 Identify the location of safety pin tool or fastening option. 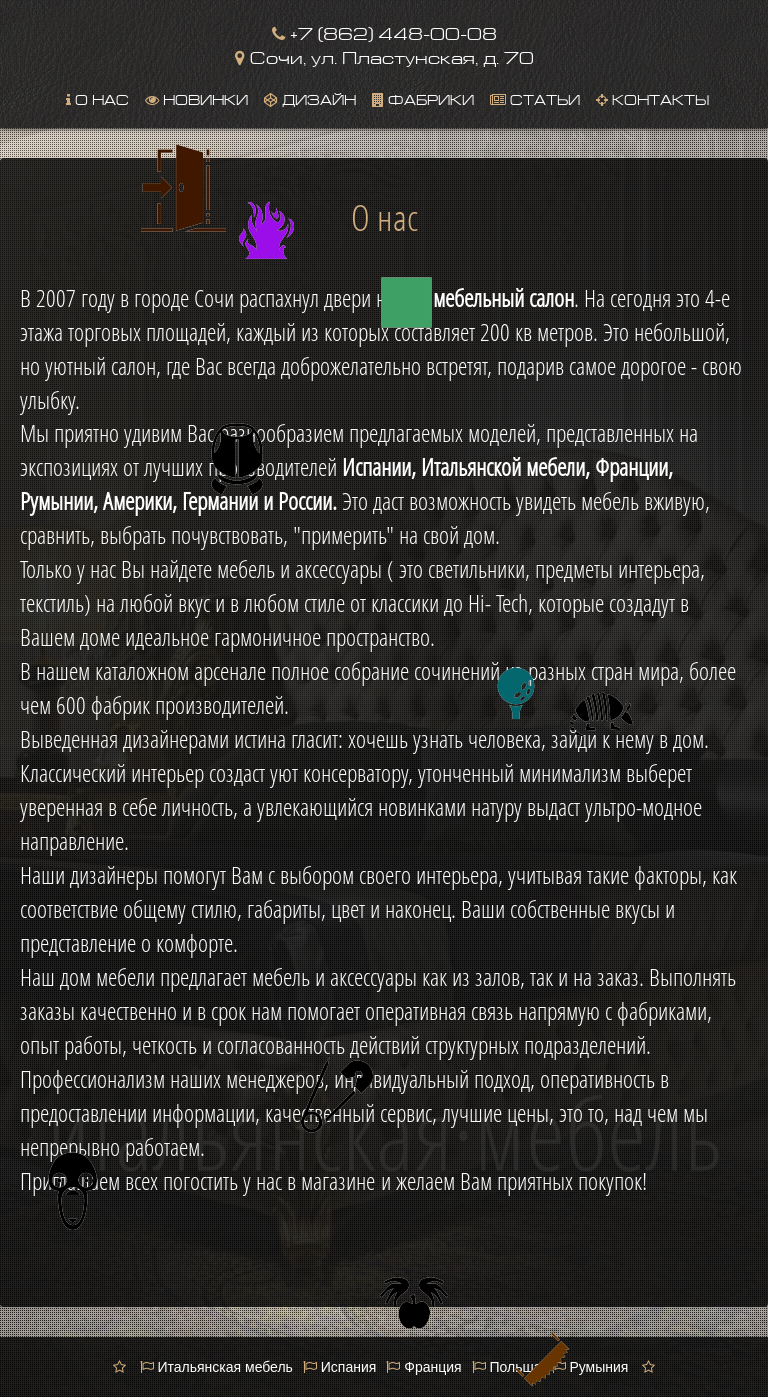
(337, 1095).